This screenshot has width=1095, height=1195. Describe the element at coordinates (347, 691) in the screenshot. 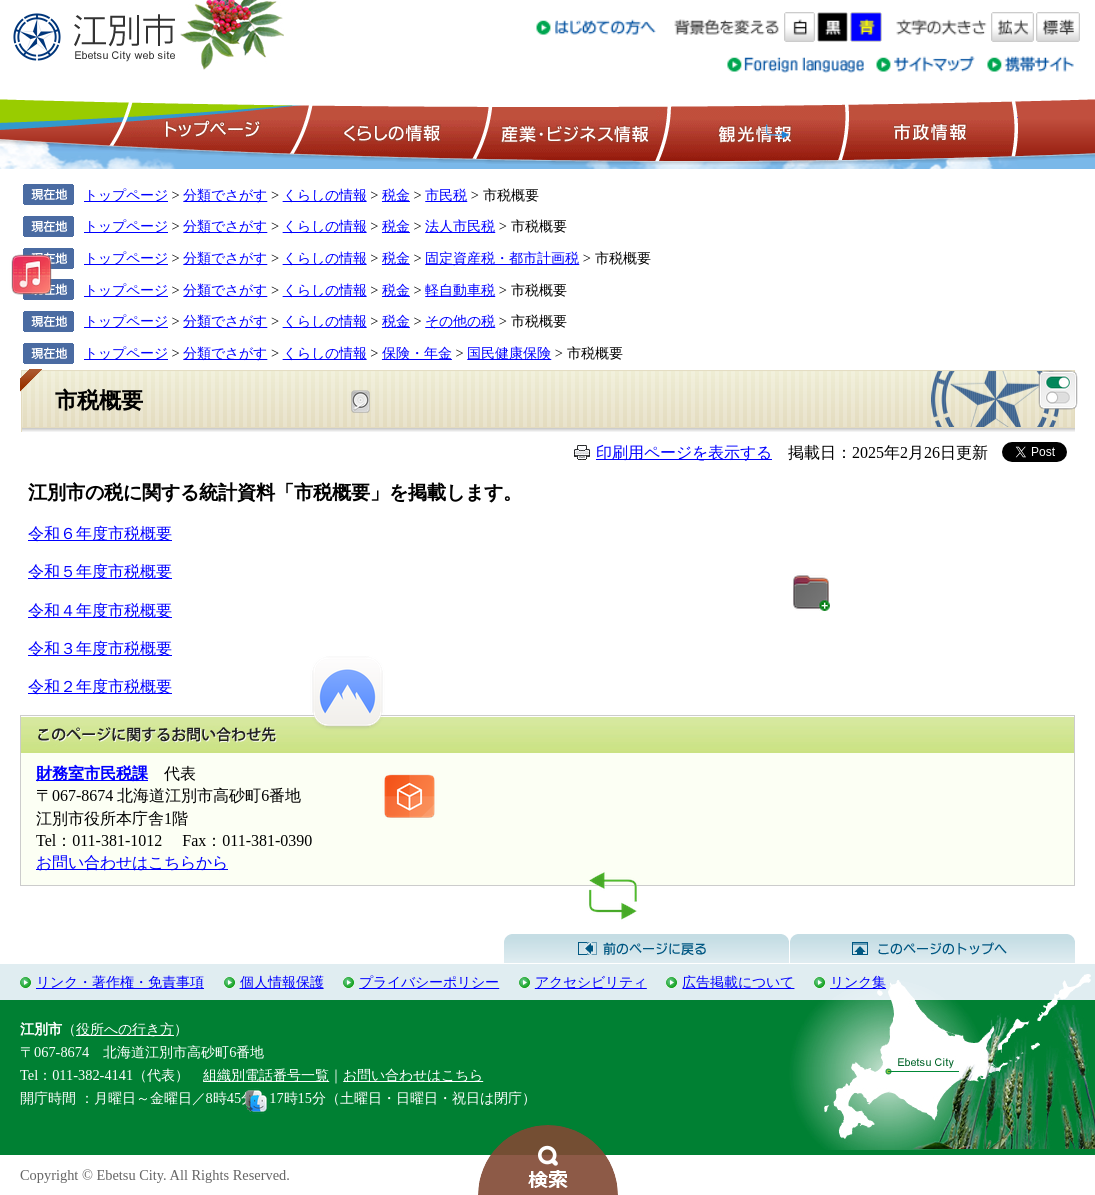

I see `open nordvpn application` at that location.